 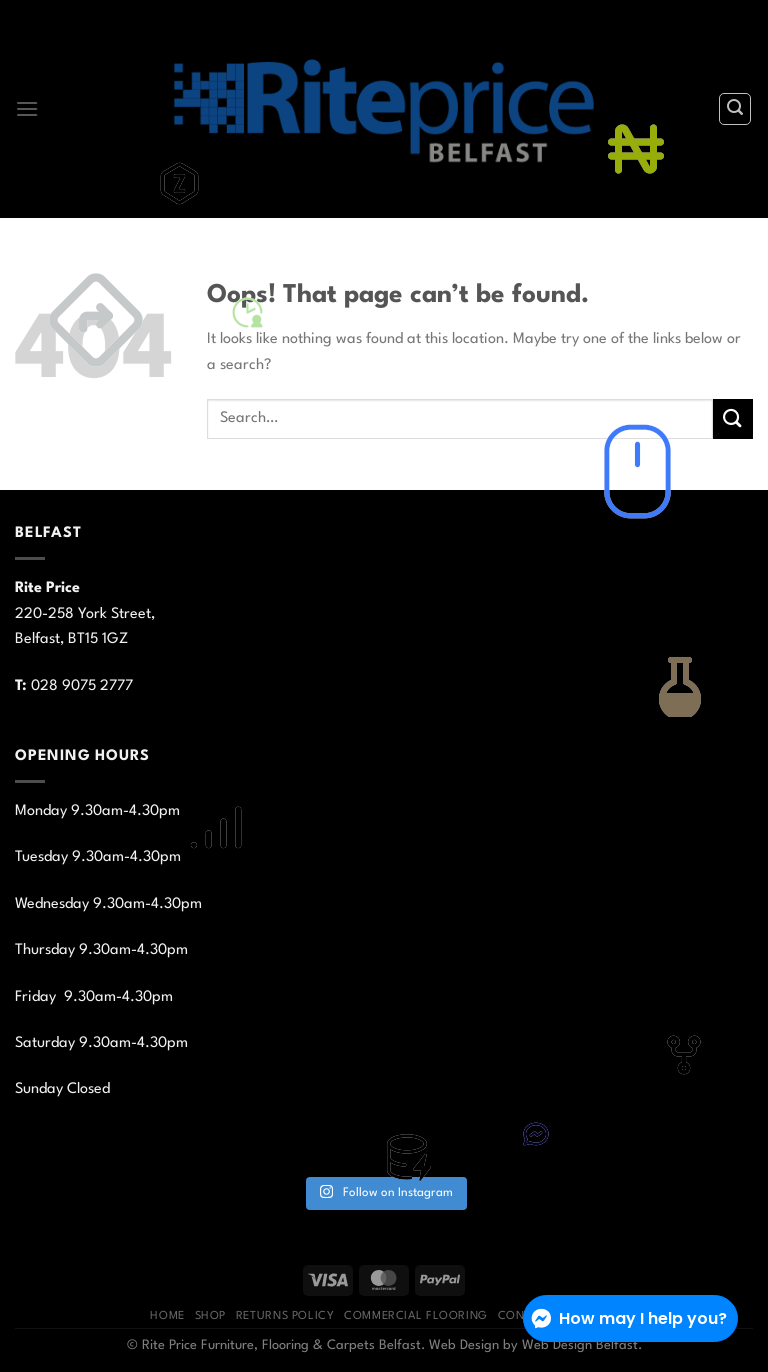 What do you see at coordinates (407, 1157) in the screenshot?
I see `access cached data or storage` at bounding box center [407, 1157].